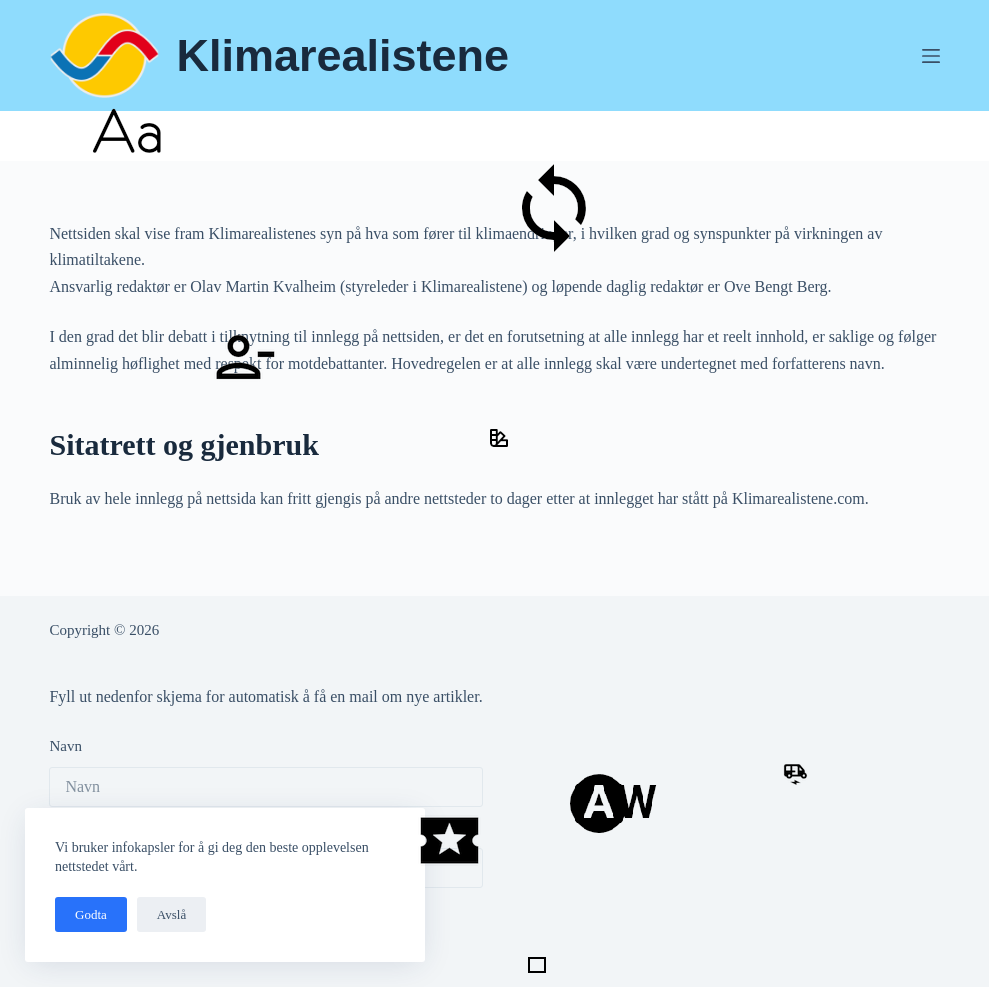 The image size is (989, 987). What do you see at coordinates (499, 438) in the screenshot?
I see `access color palette or theme settings` at bounding box center [499, 438].